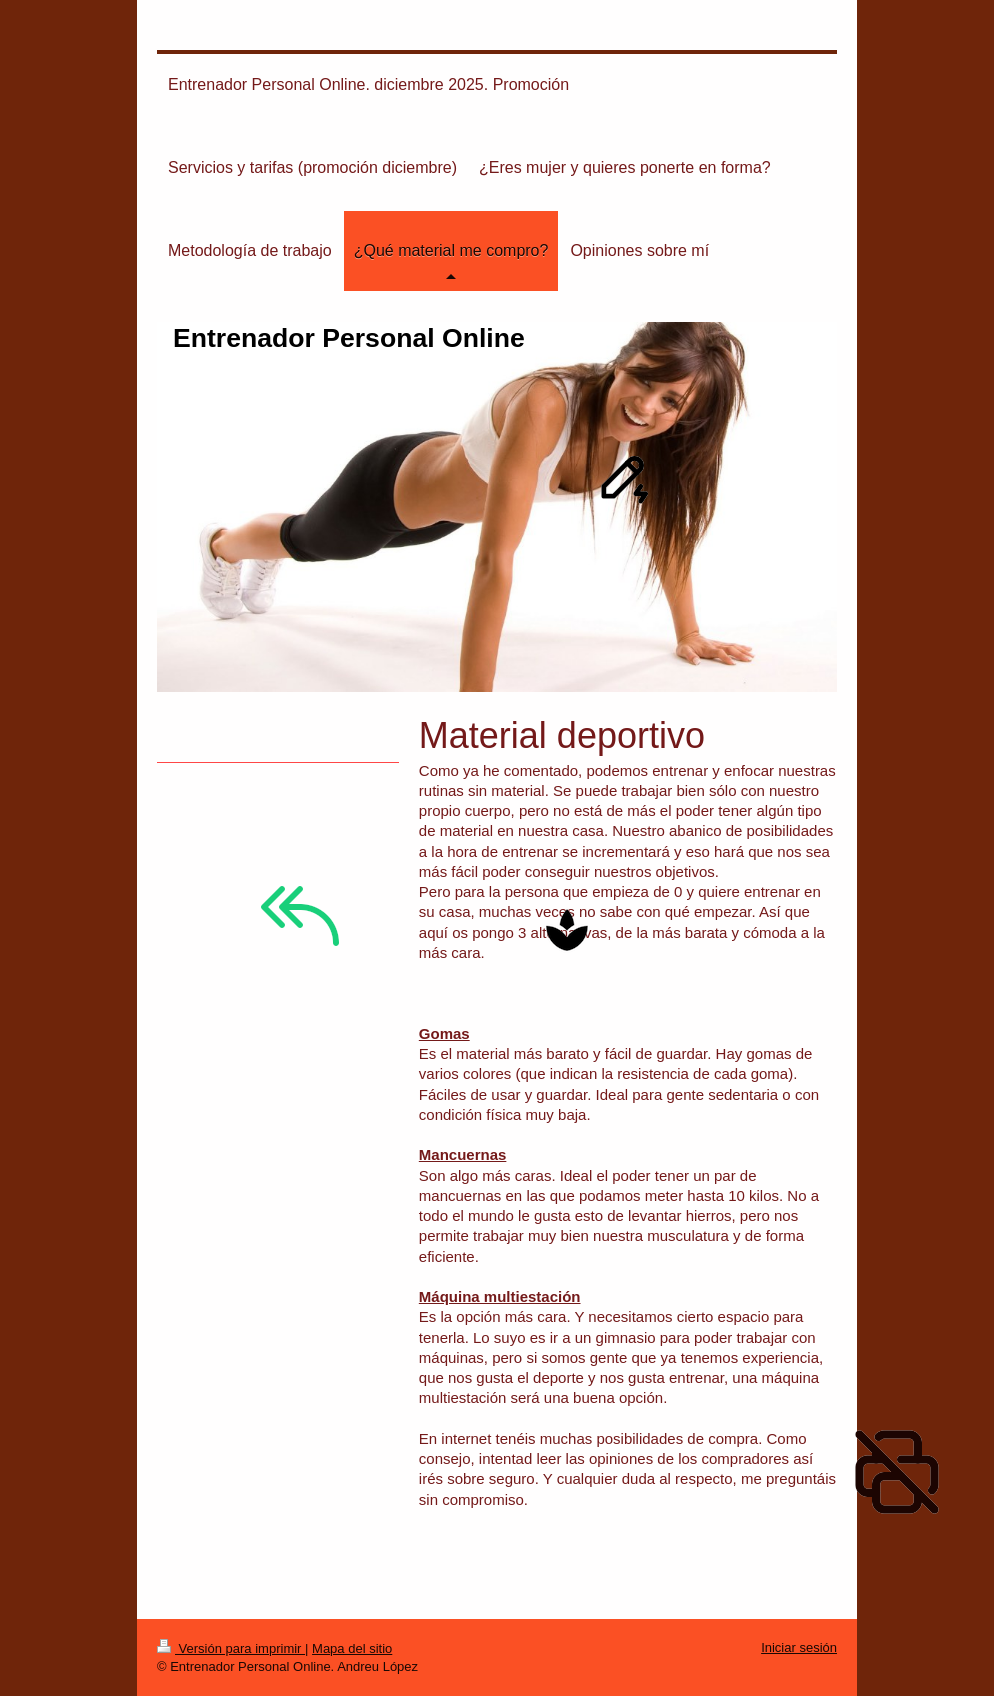 This screenshot has width=994, height=1696. Describe the element at coordinates (300, 916) in the screenshot. I see `reply all to a message or email` at that location.